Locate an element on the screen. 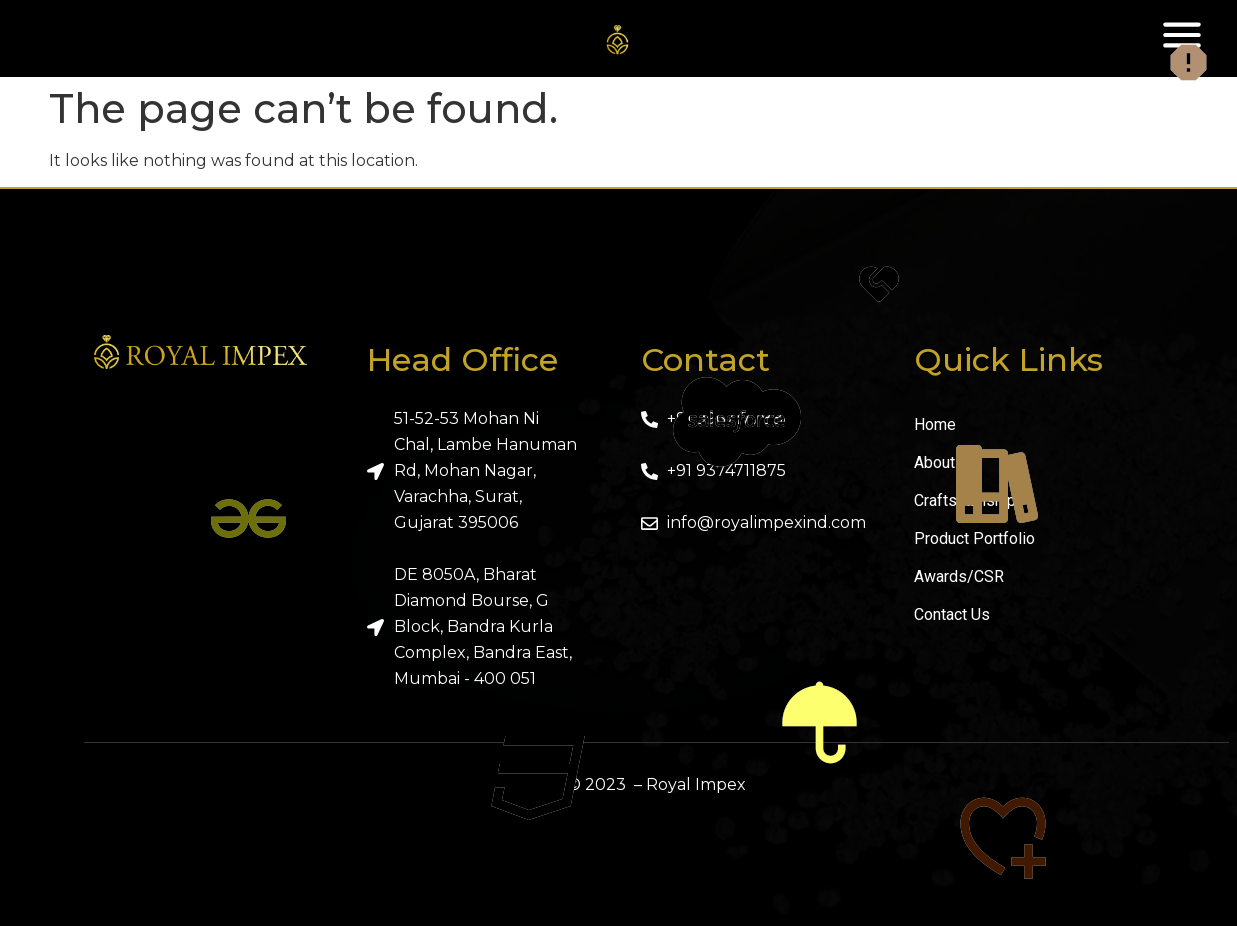  open salesforce CRM application is located at coordinates (737, 422).